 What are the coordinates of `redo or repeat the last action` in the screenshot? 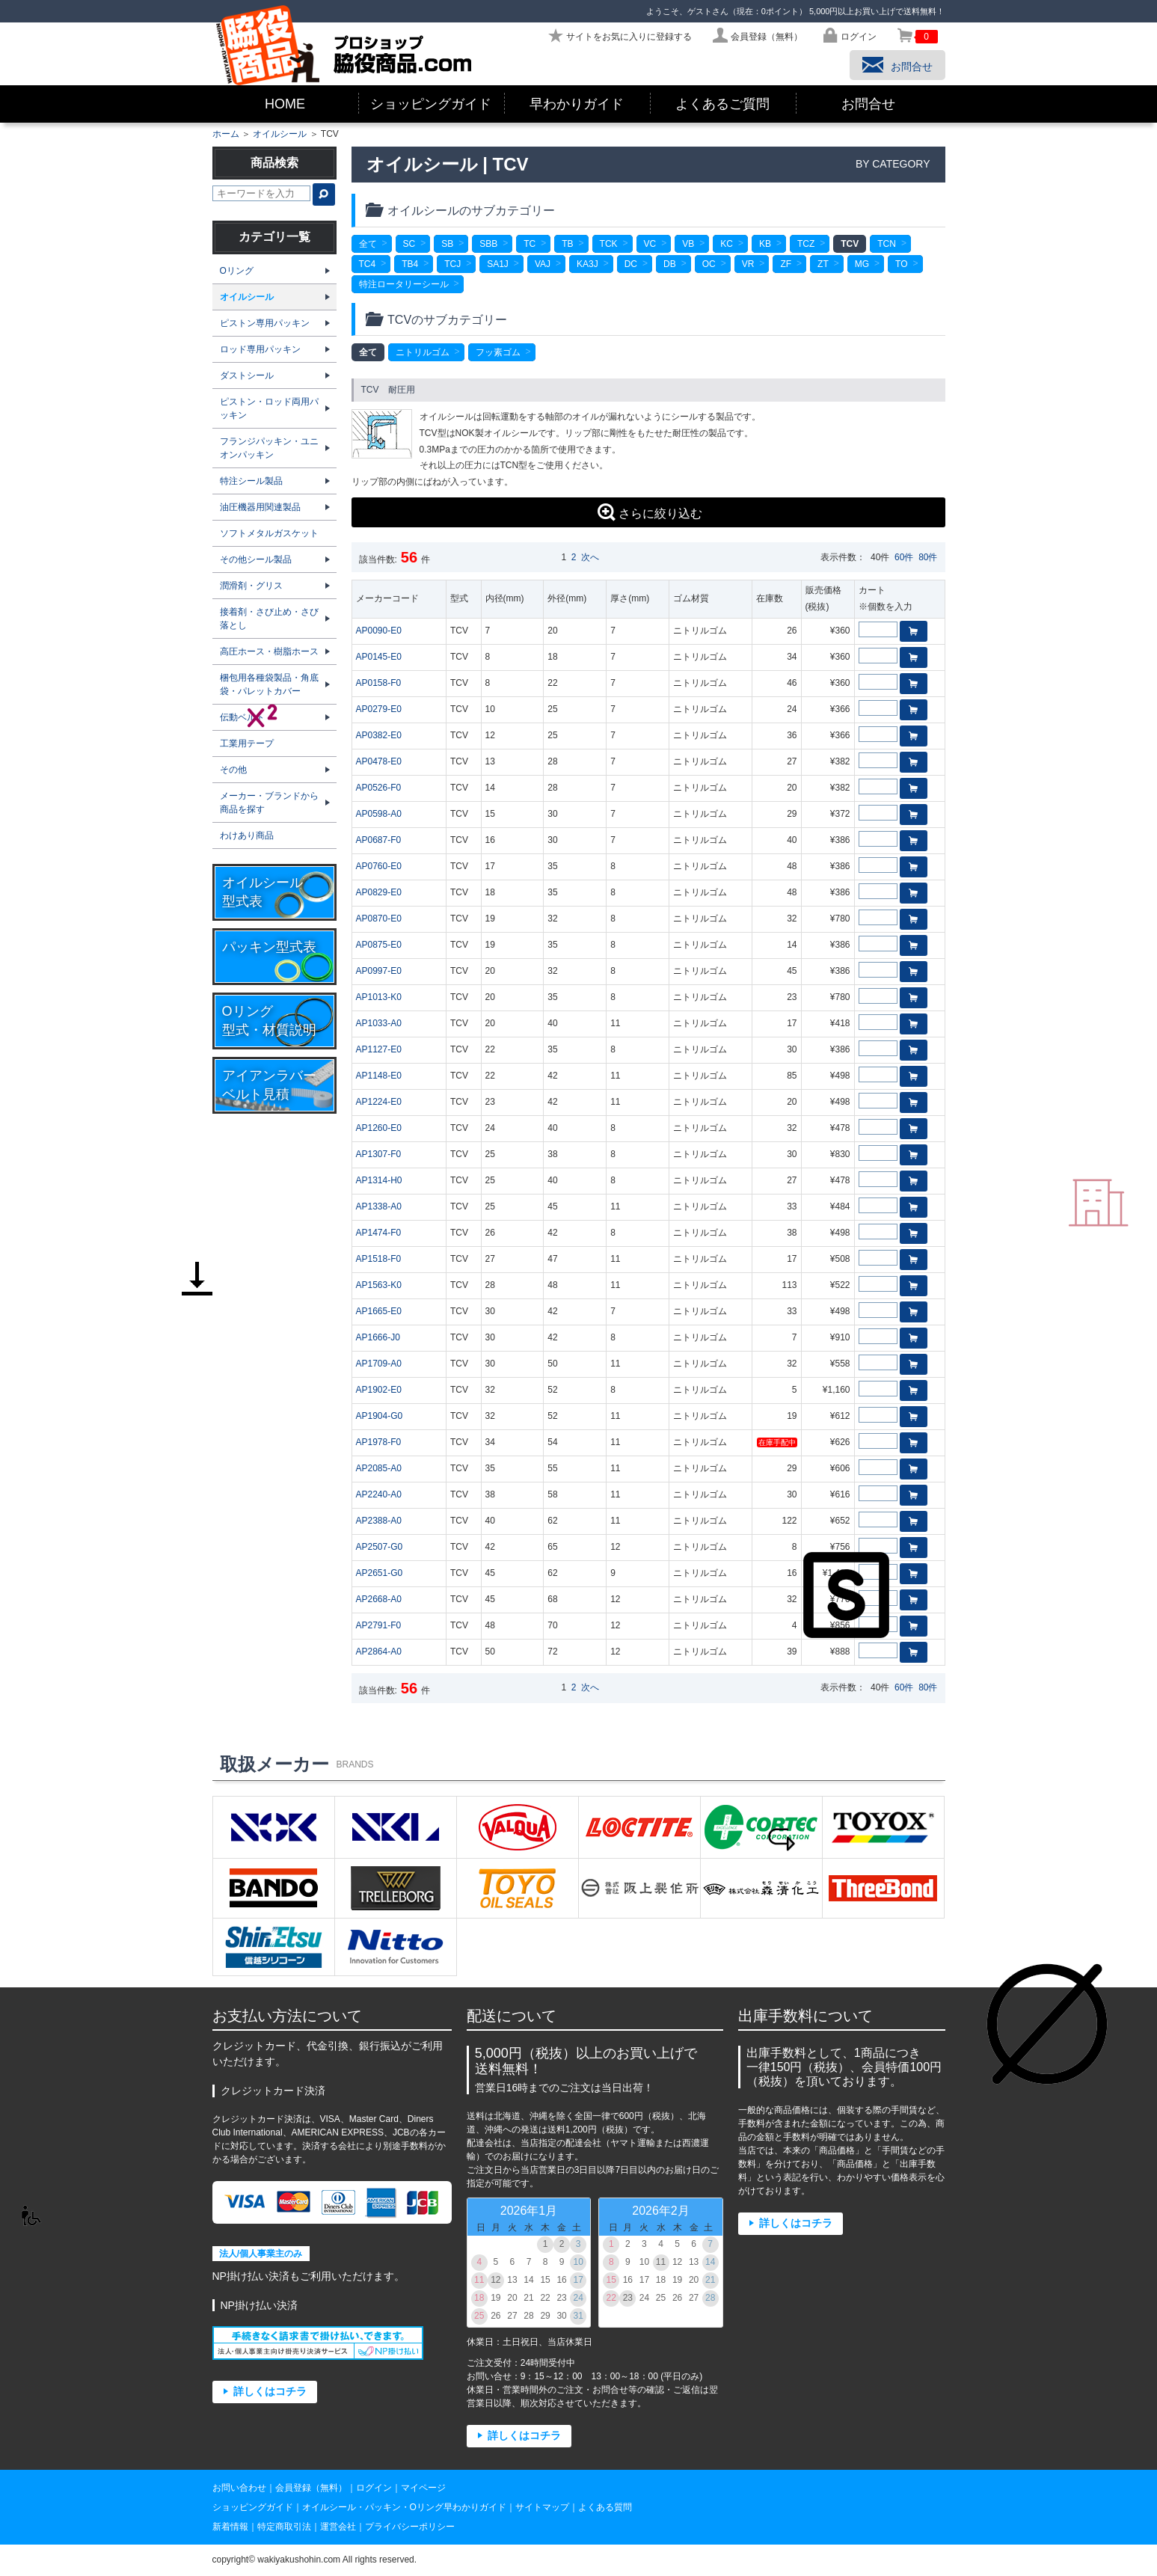 It's located at (782, 1839).